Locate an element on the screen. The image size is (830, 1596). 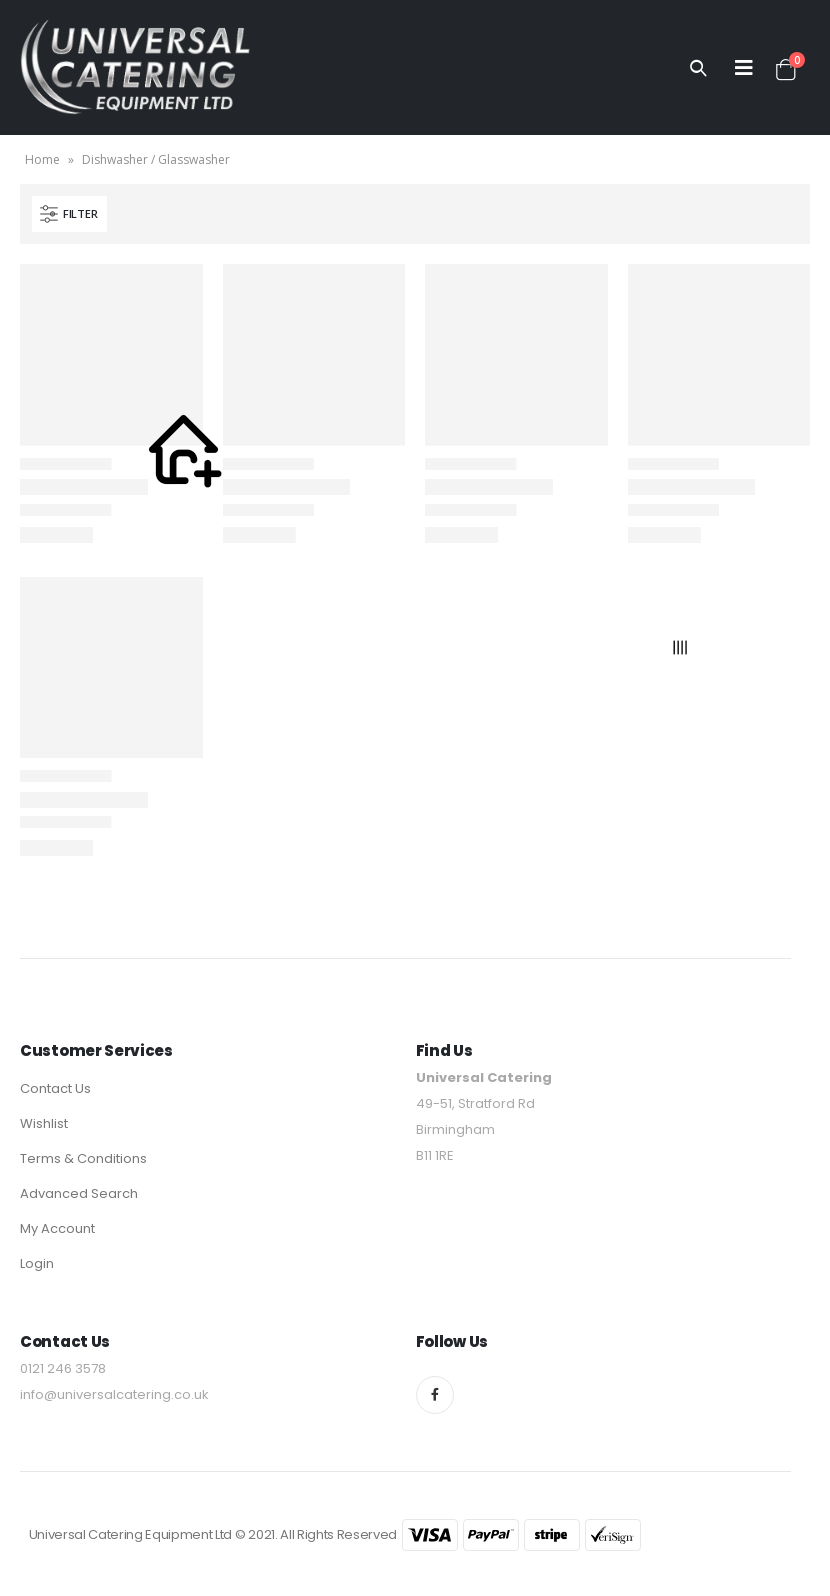
add a new home or address is located at coordinates (183, 449).